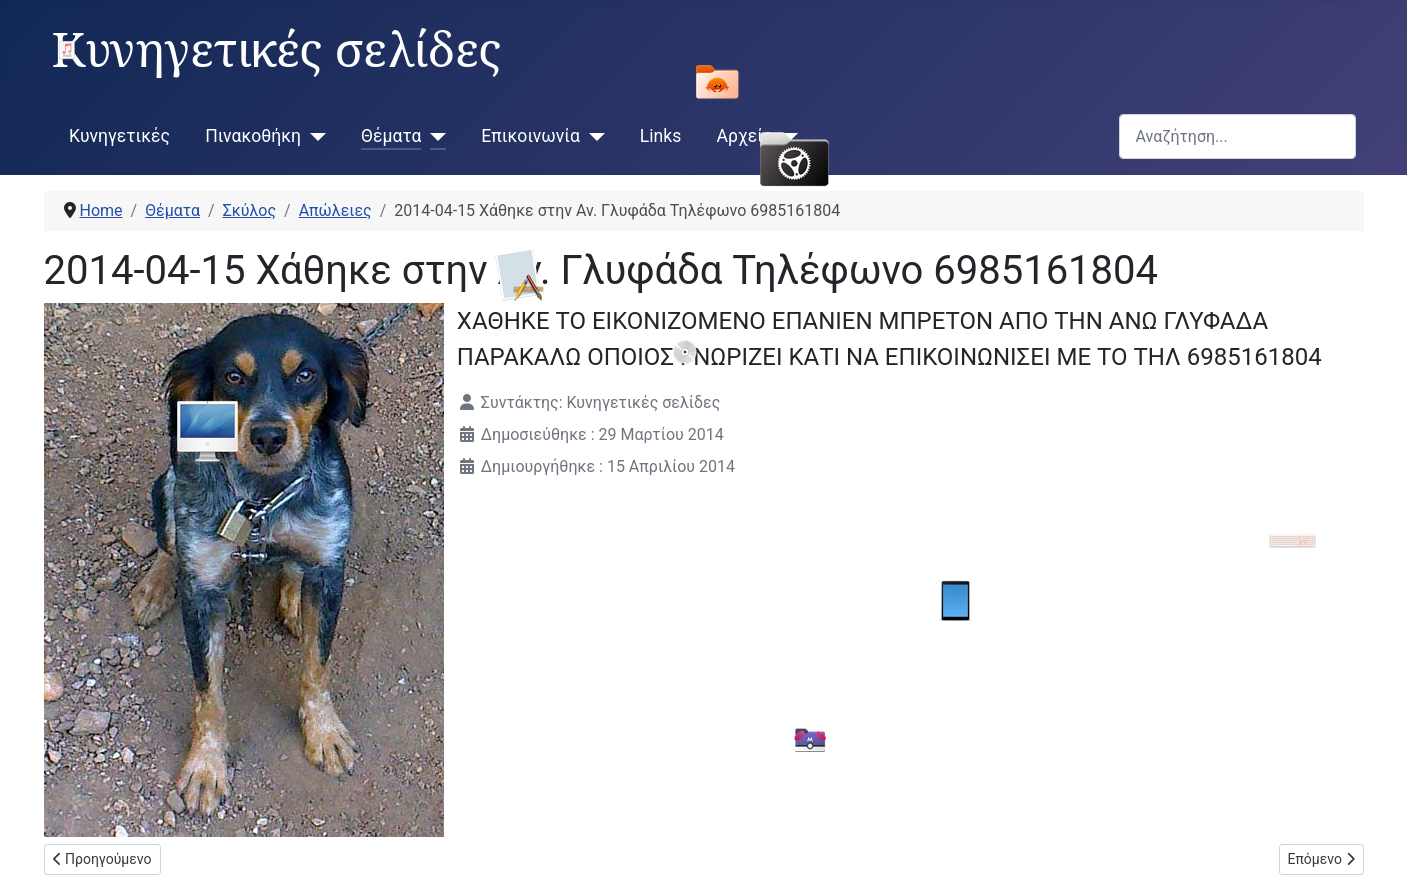  I want to click on represents an iMac device in system settings, so click(207, 426).